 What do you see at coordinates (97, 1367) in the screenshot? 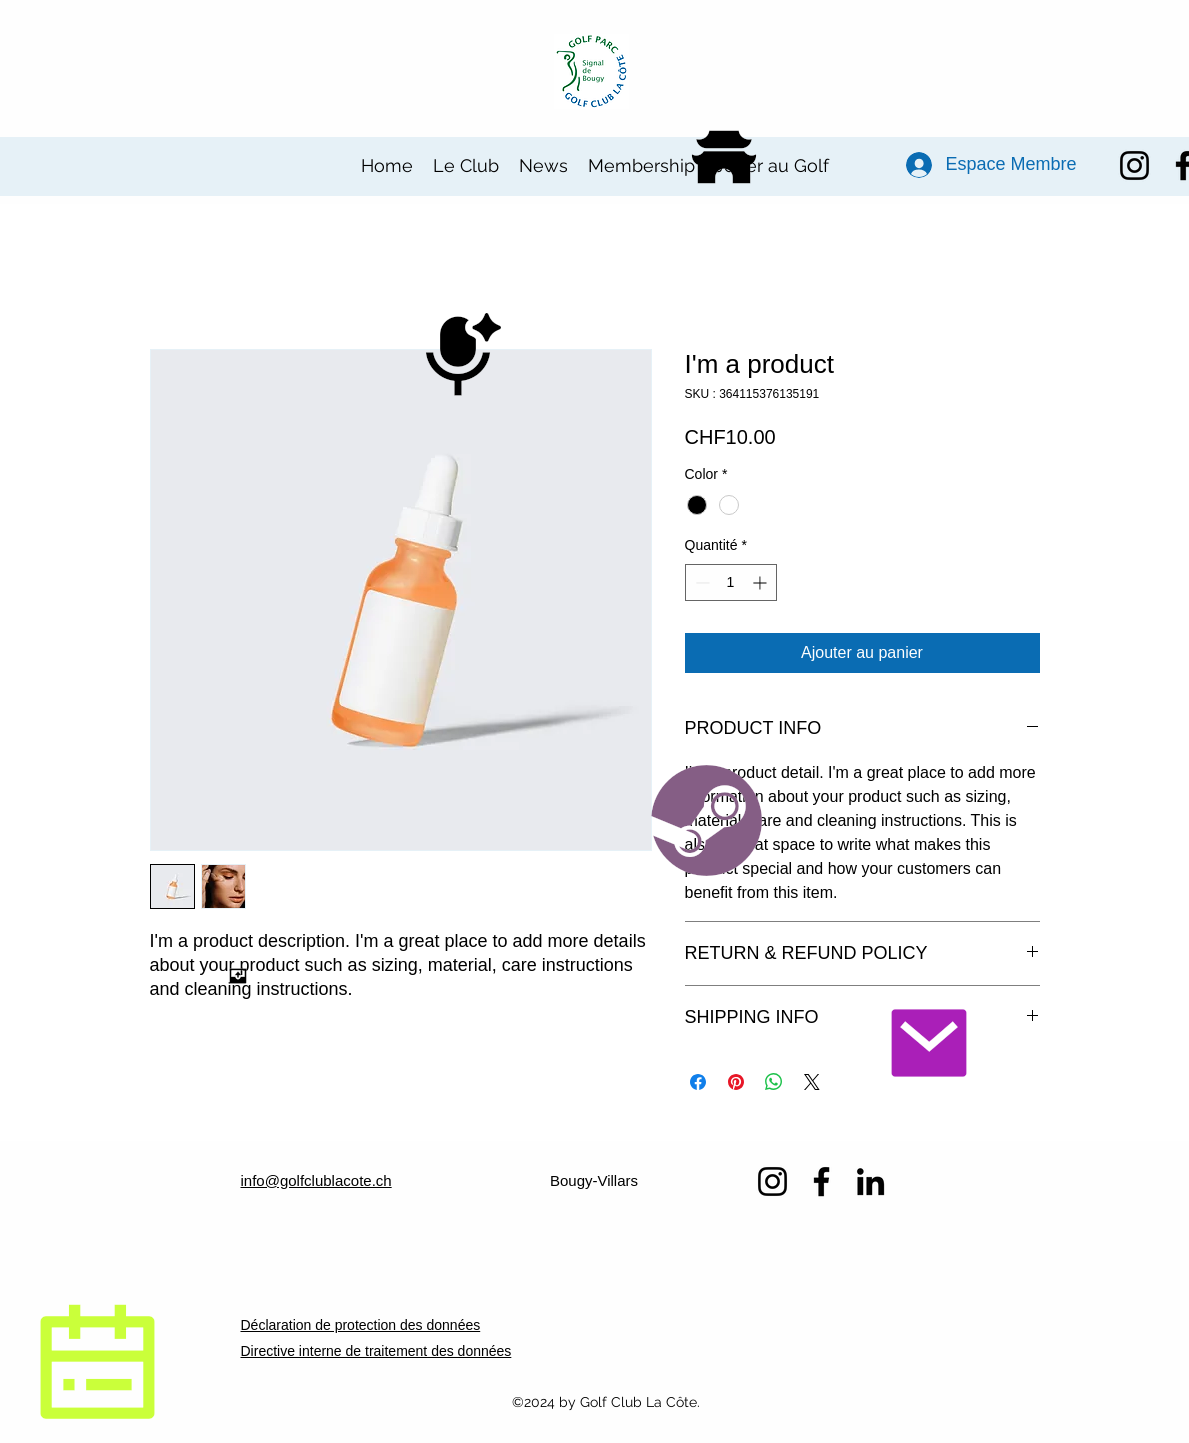
I see `view calendar tasks and to-dos` at bounding box center [97, 1367].